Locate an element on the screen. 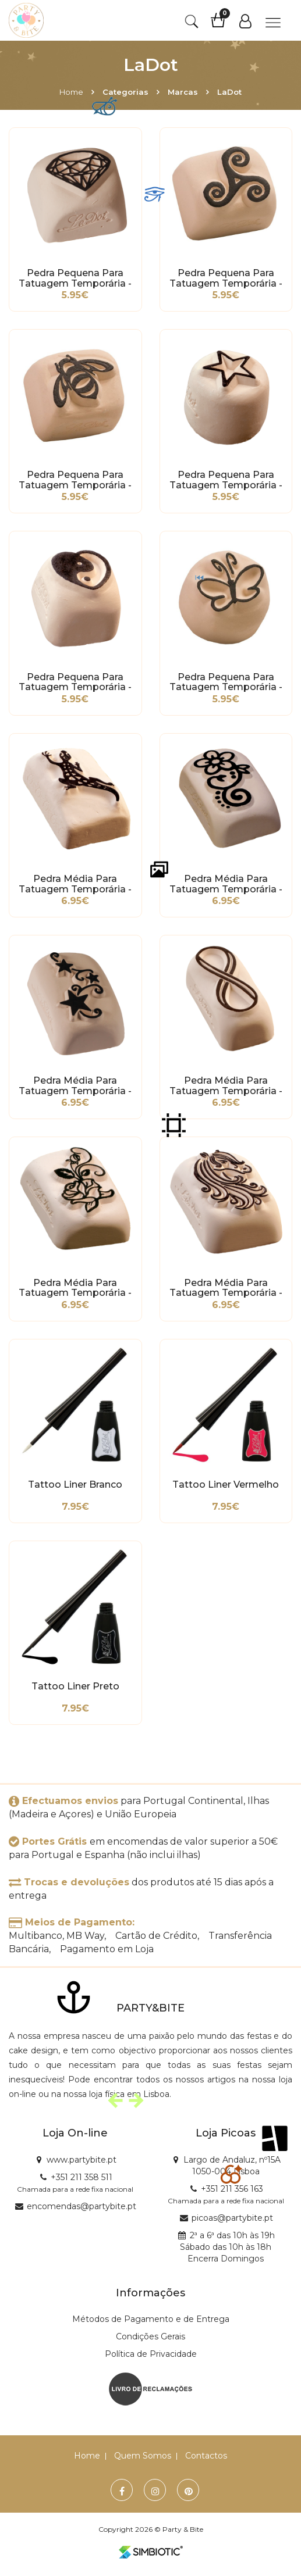 Image resolution: width=301 pixels, height=2576 pixels. open the Honeygain app is located at coordinates (104, 106).